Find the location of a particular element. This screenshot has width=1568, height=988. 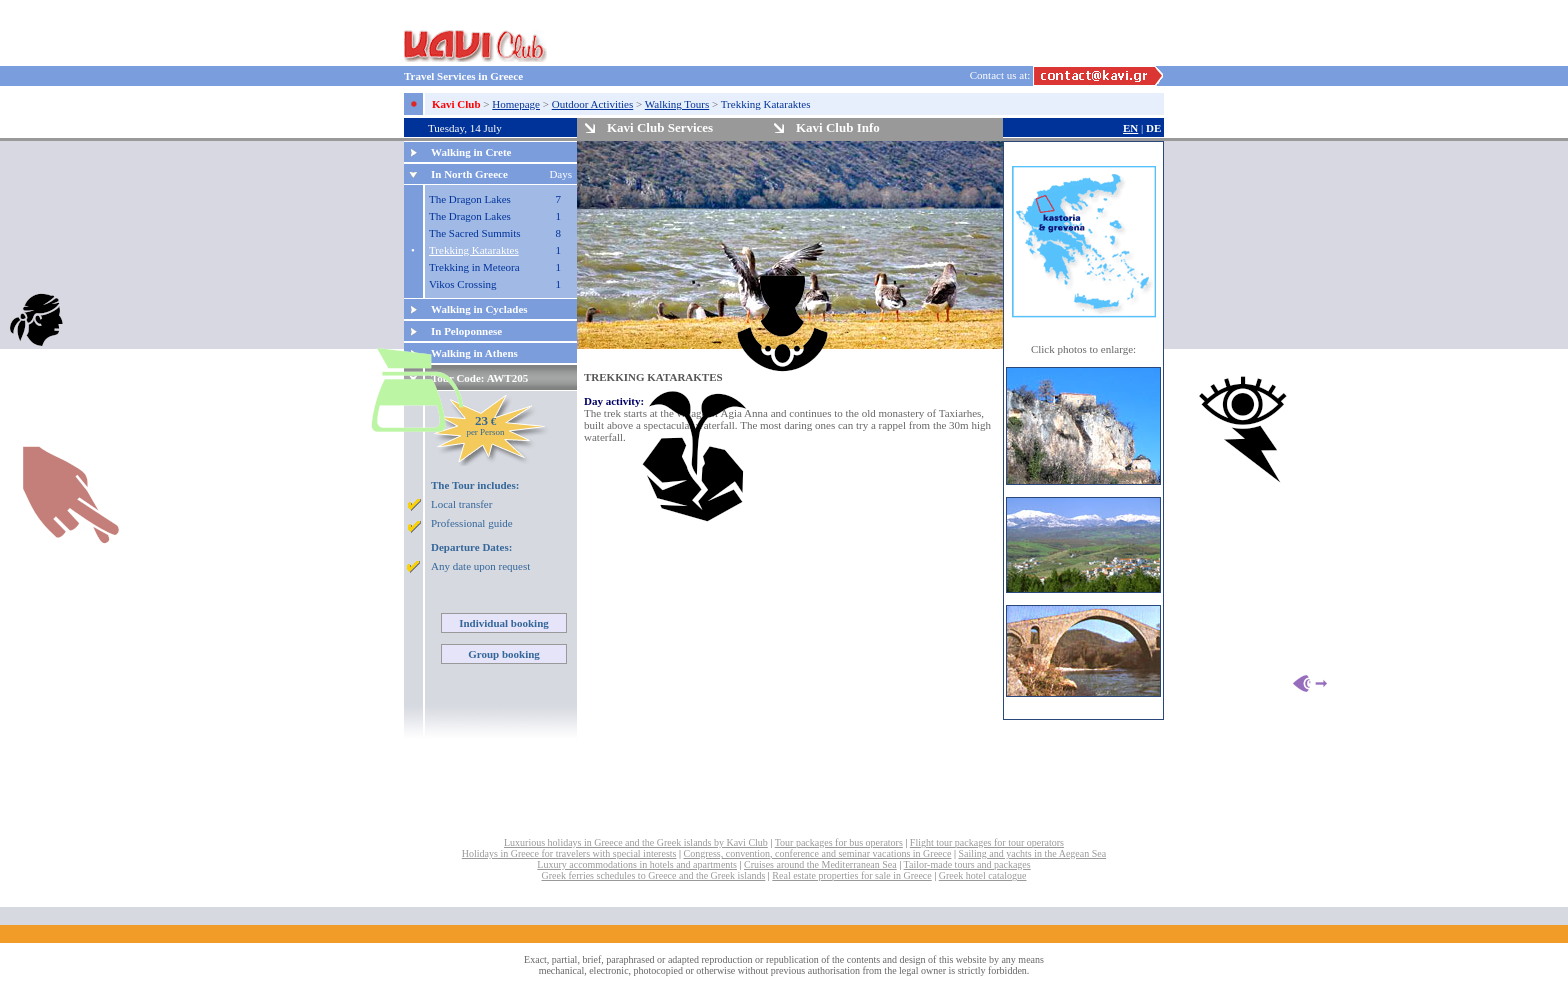

indicates hoping for luck or a positive outcome is located at coordinates (71, 495).